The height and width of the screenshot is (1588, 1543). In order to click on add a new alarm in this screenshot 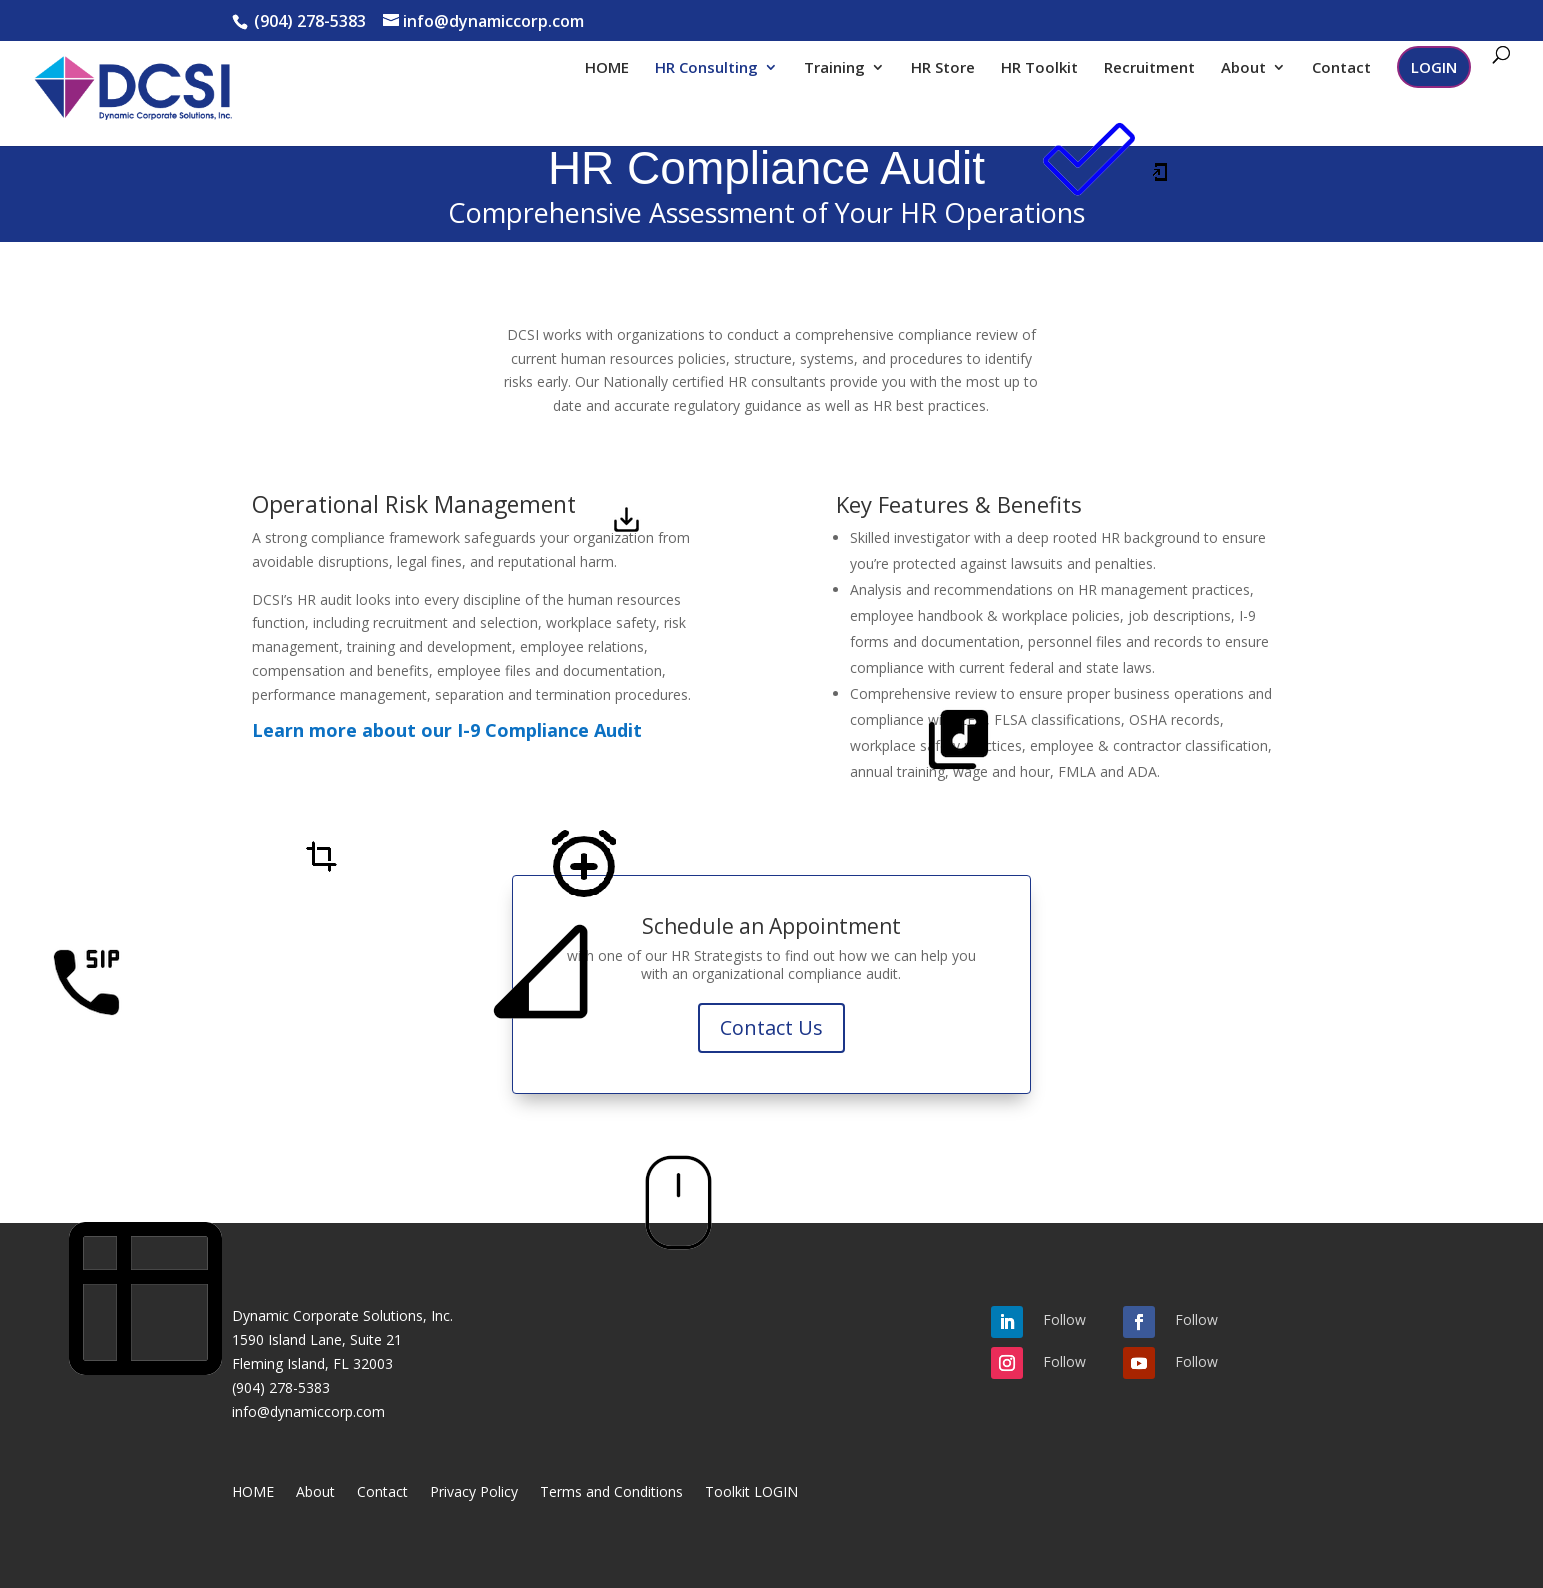, I will do `click(584, 863)`.